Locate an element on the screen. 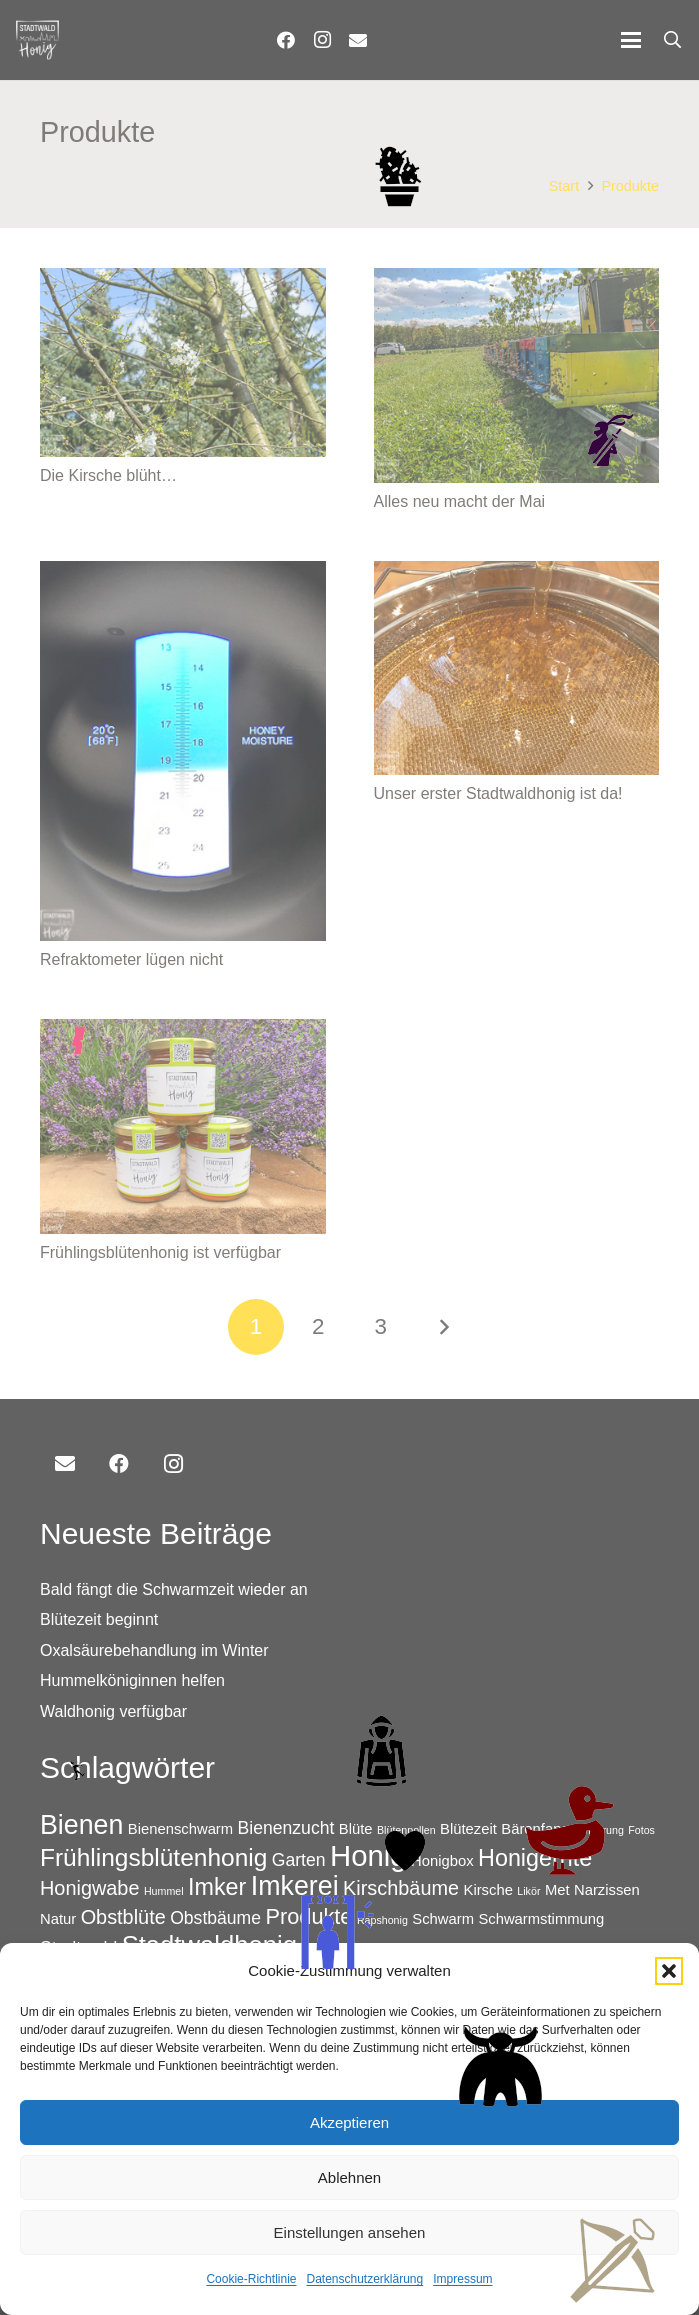  select ninja character class is located at coordinates (610, 439).